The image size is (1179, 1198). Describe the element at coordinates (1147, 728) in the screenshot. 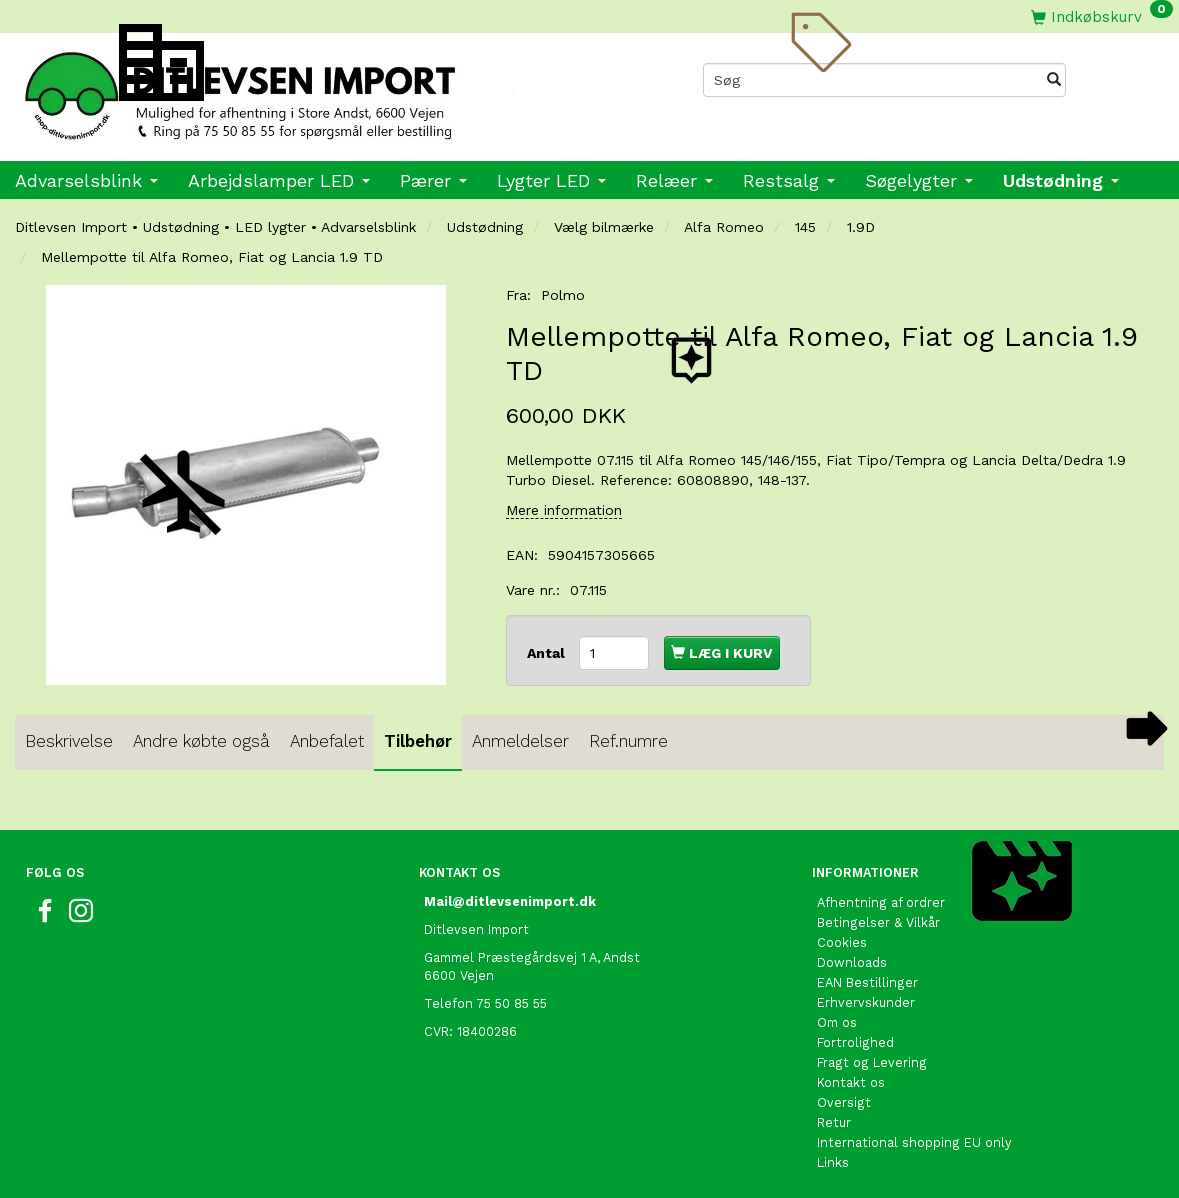

I see `forward an email or message` at that location.